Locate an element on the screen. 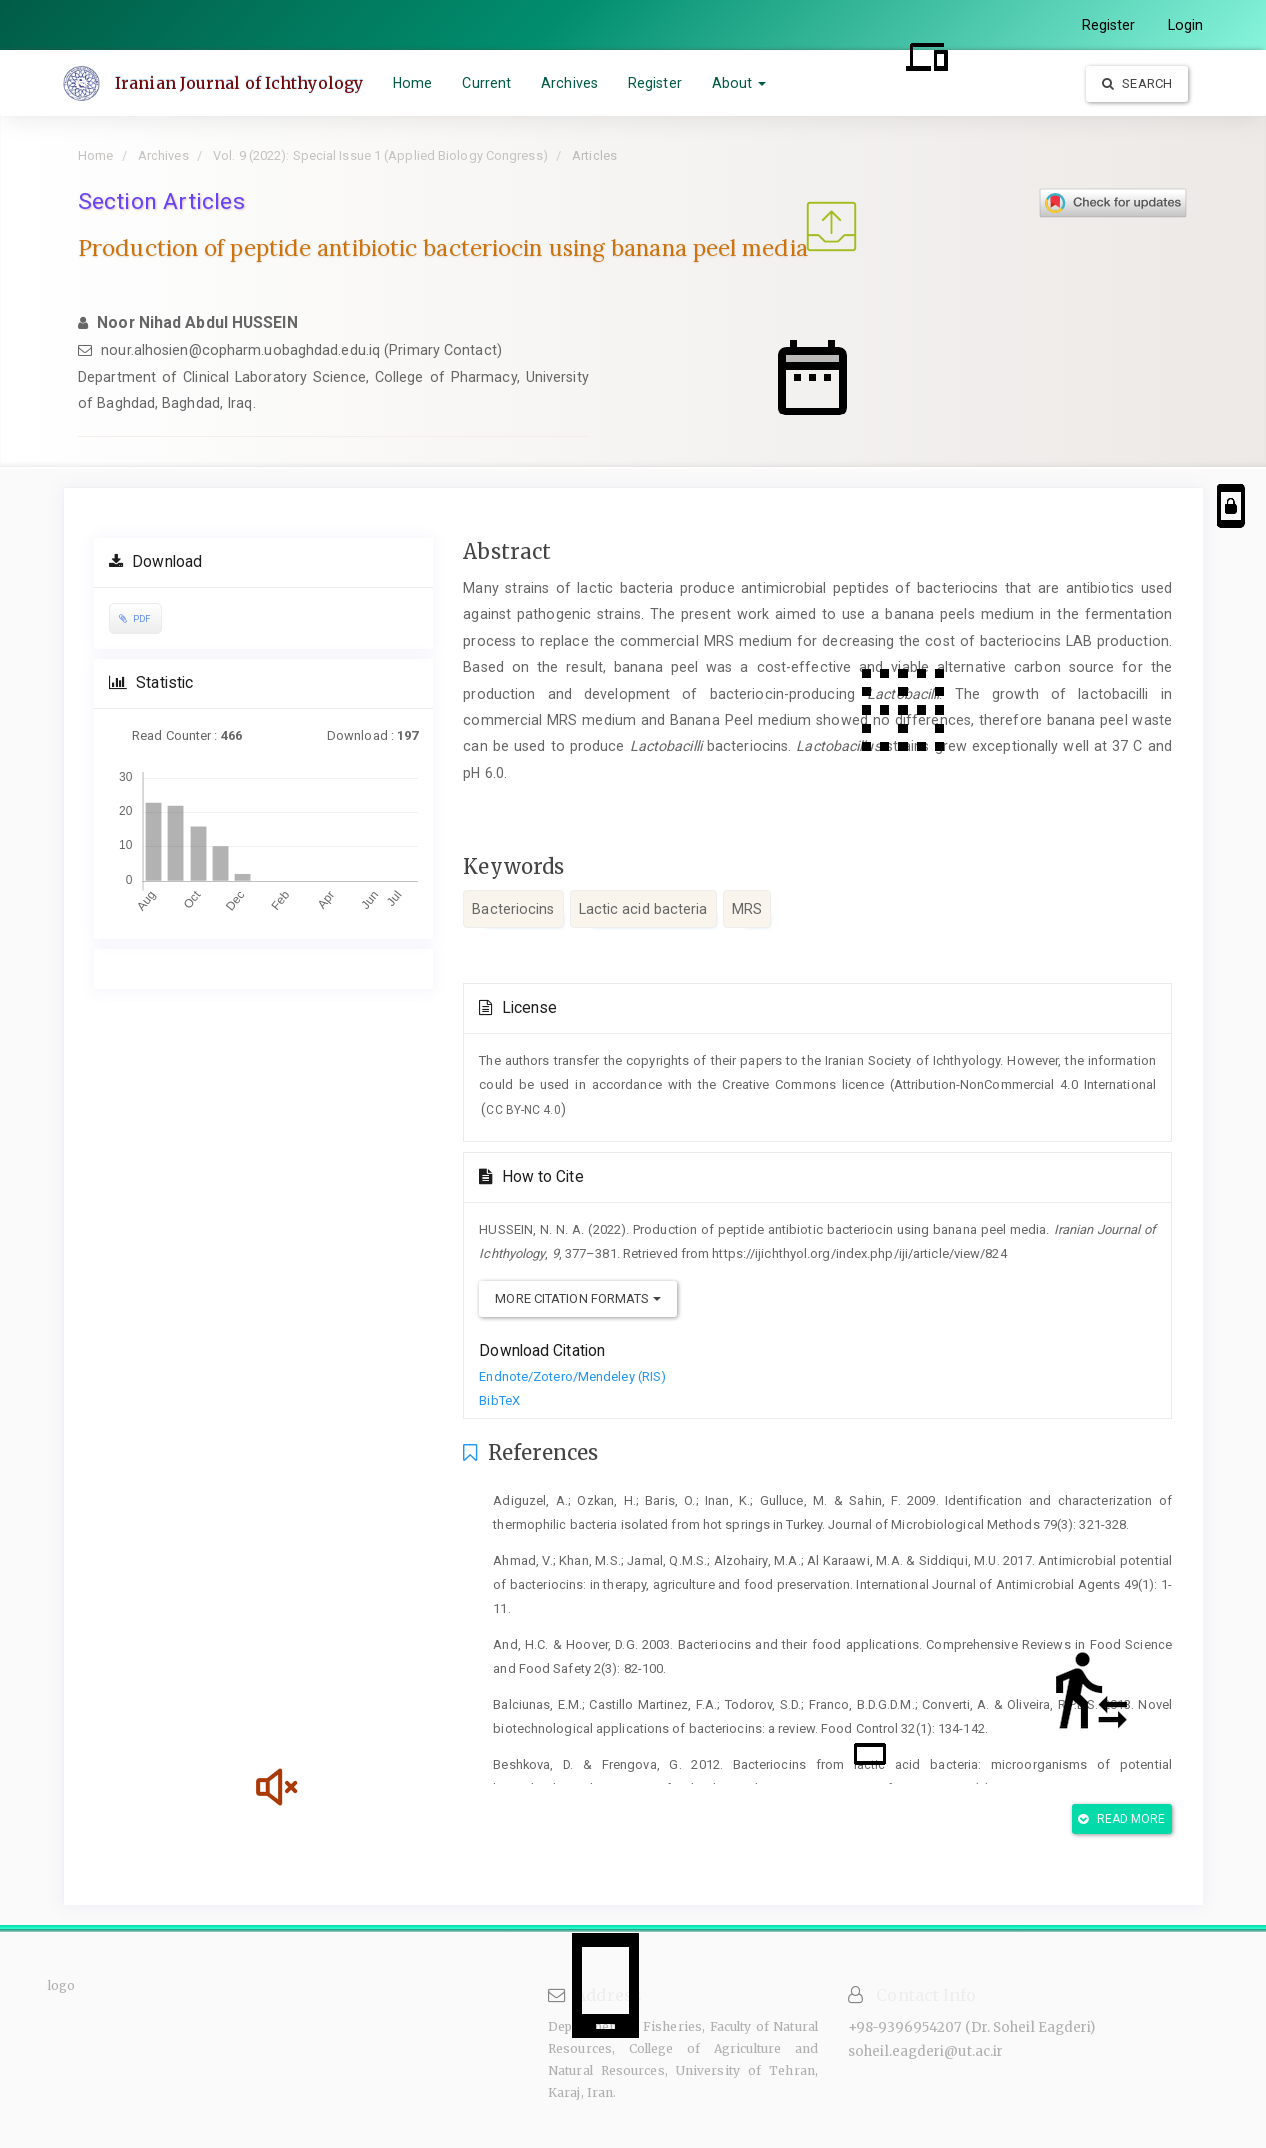  lock screen in portrait orientation is located at coordinates (1231, 506).